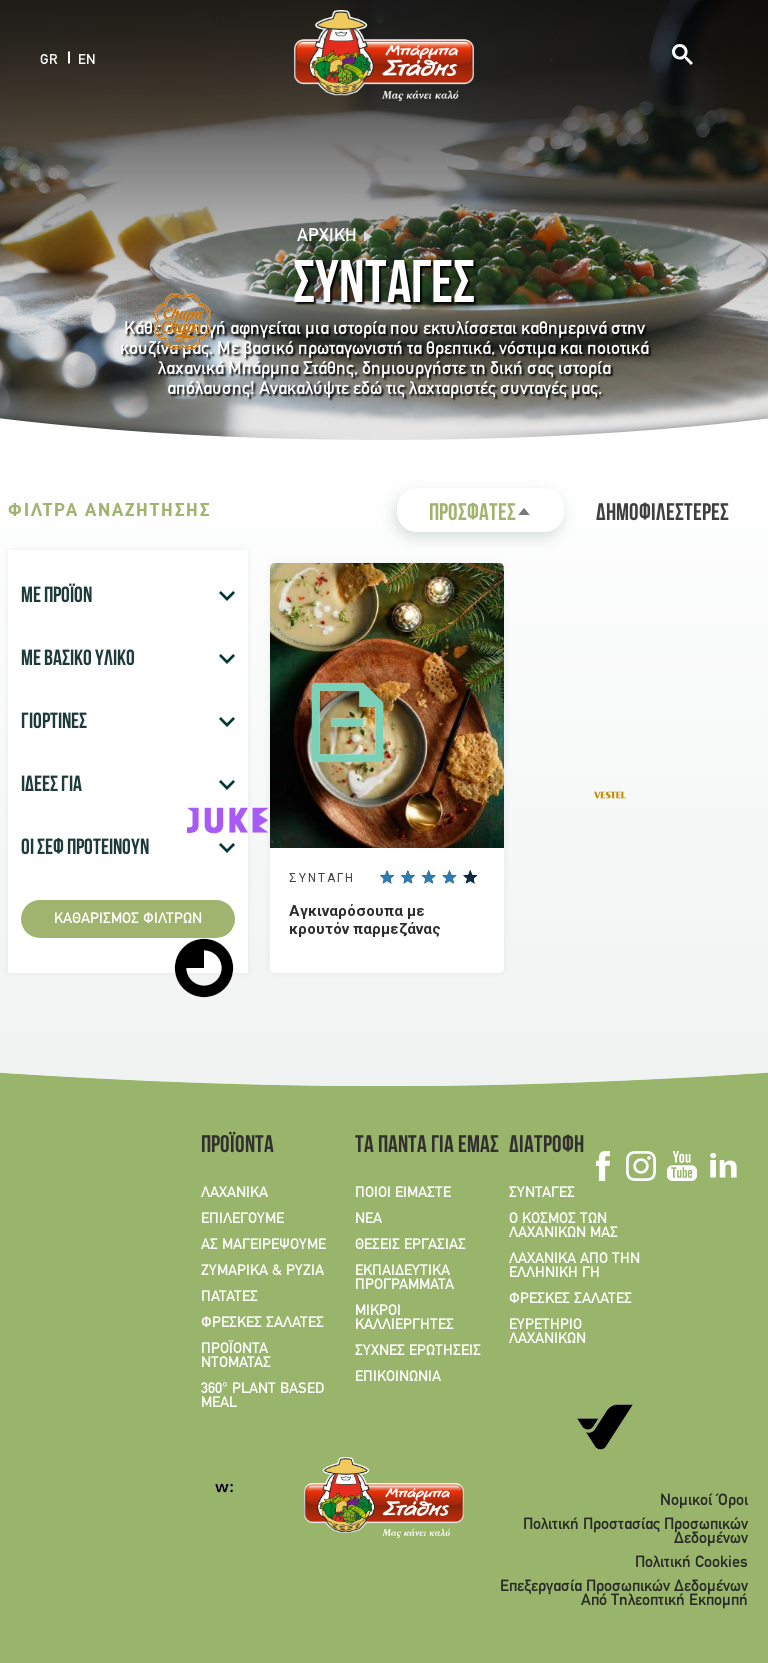  I want to click on voip.ms logo, so click(605, 1427).